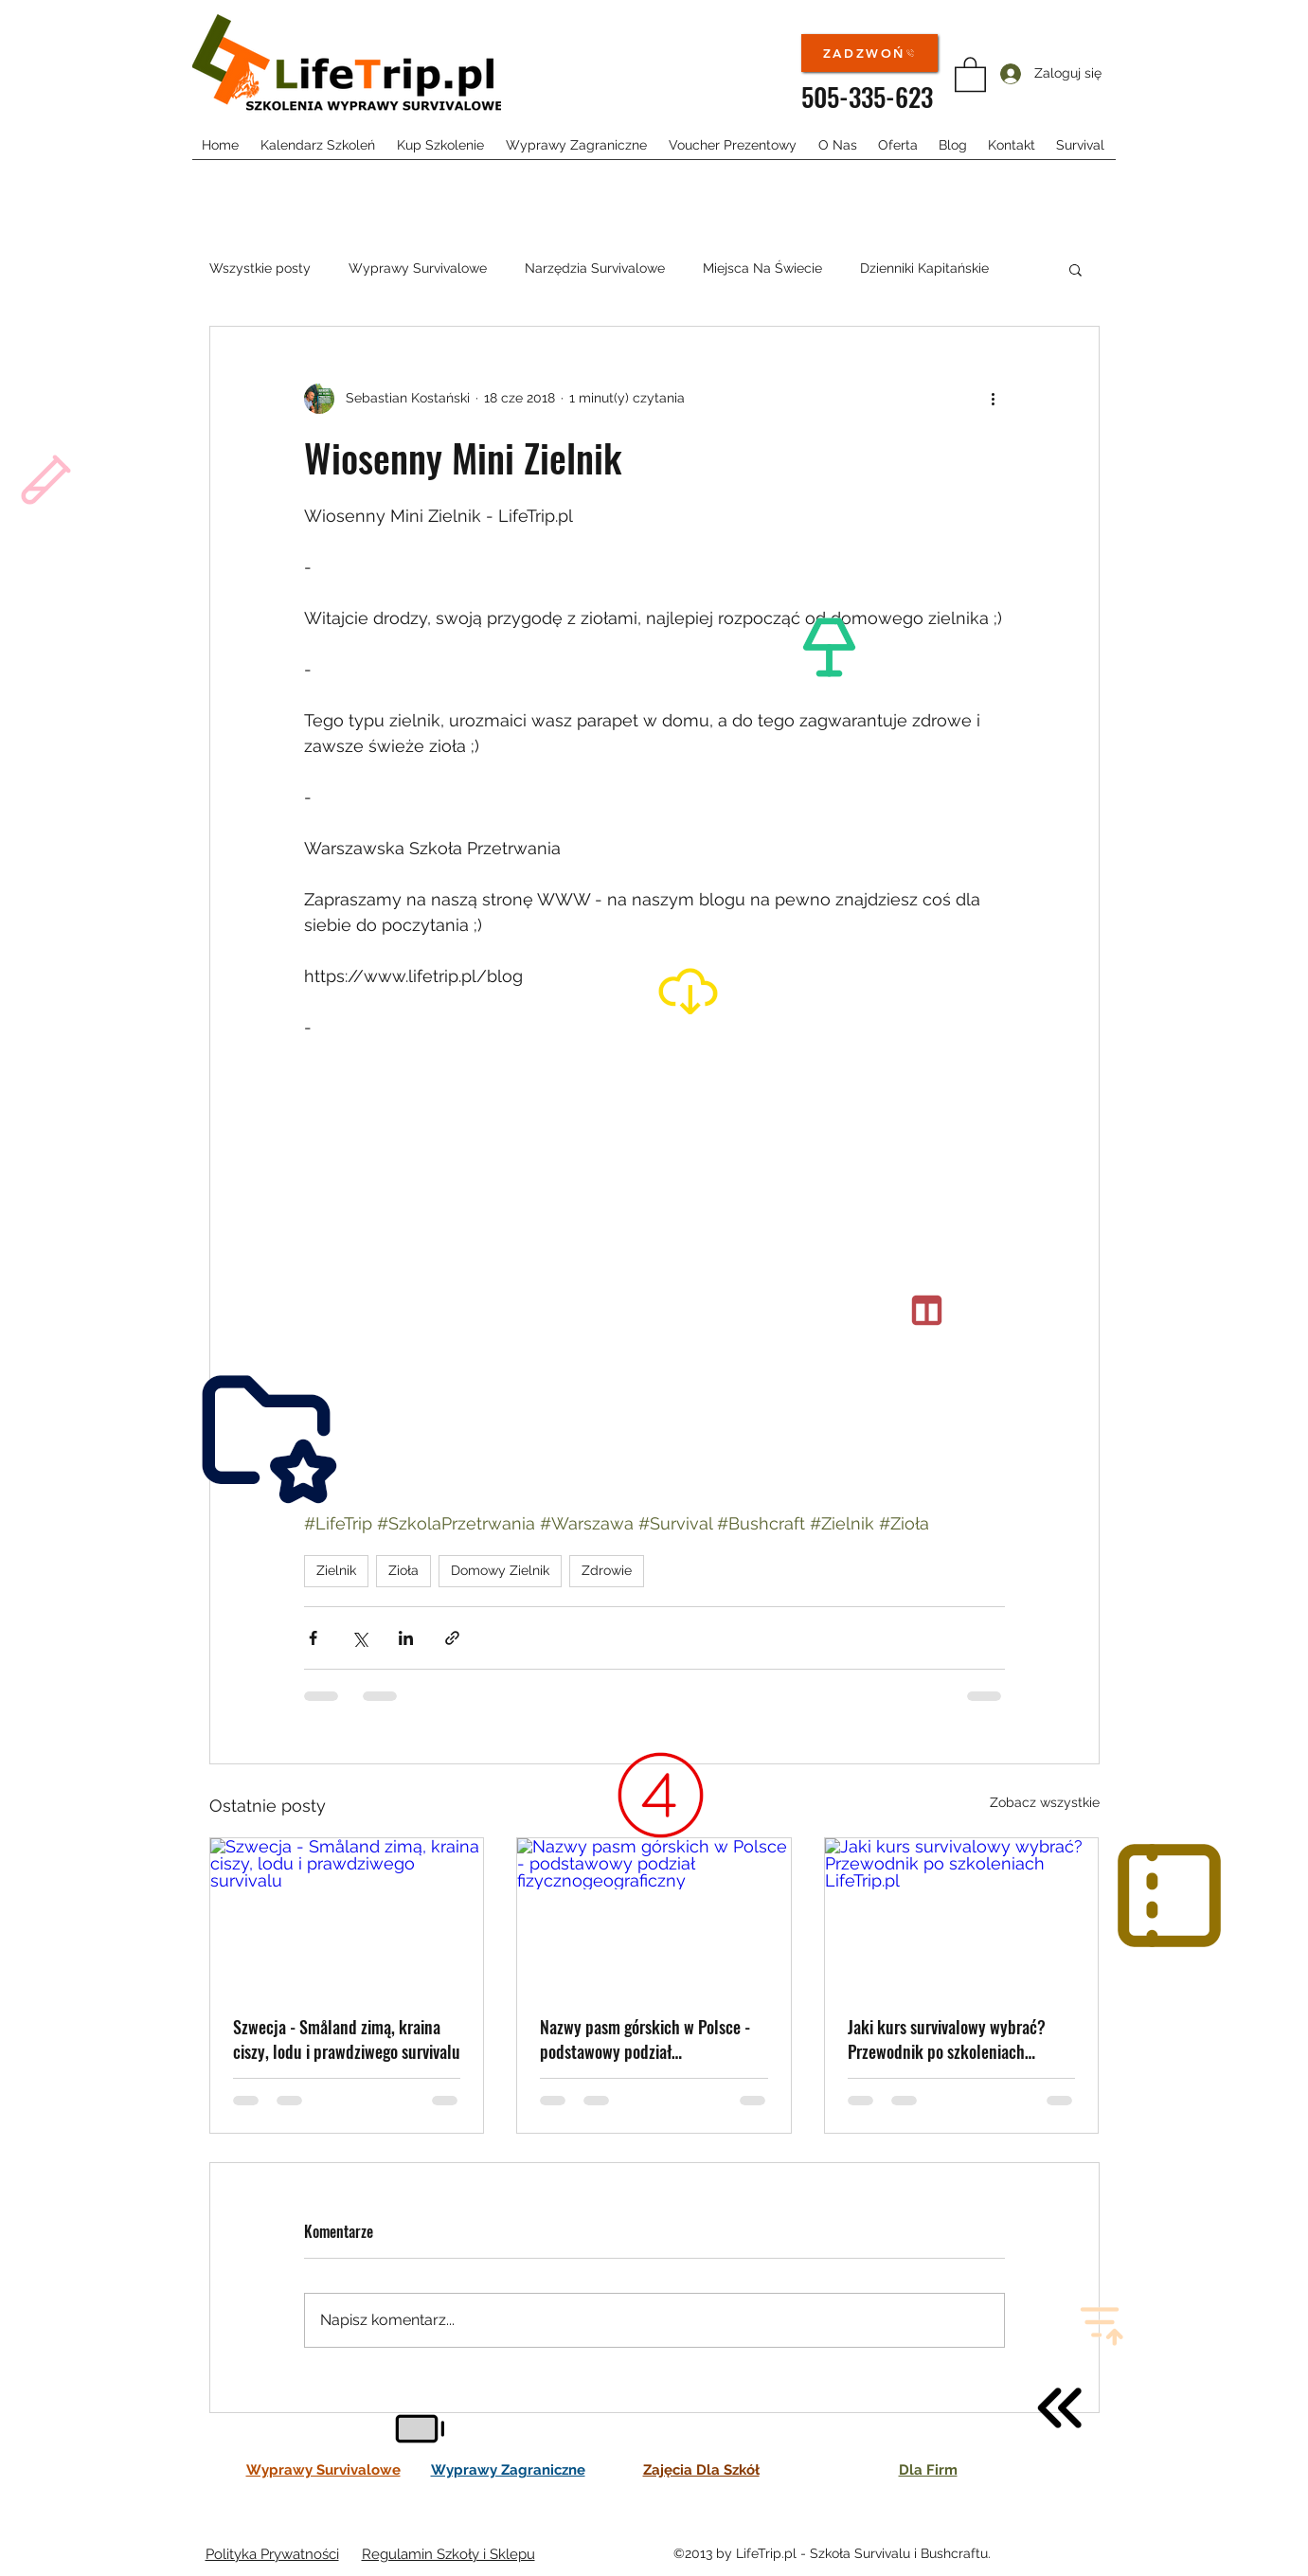 The image size is (1308, 2576). I want to click on download file from cloud storage, so click(688, 989).